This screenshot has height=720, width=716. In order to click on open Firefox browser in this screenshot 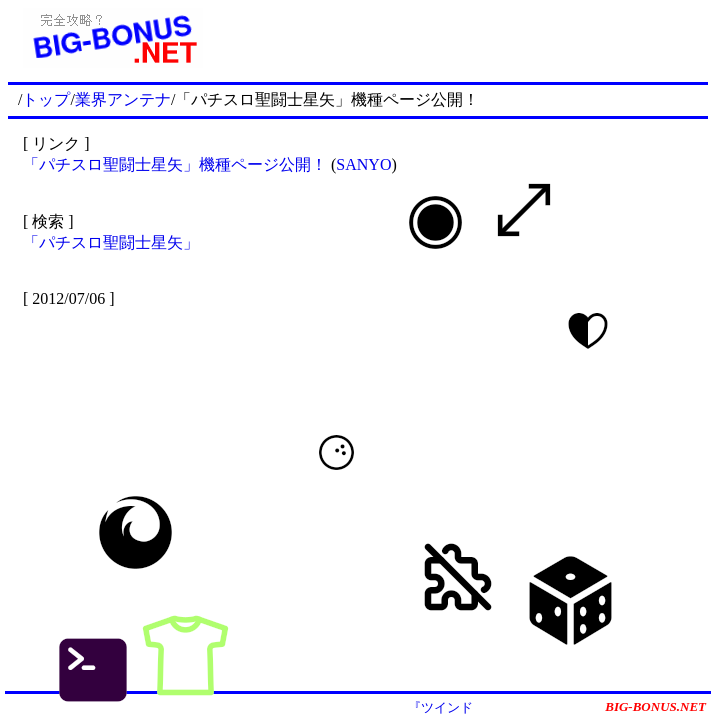, I will do `click(135, 532)`.